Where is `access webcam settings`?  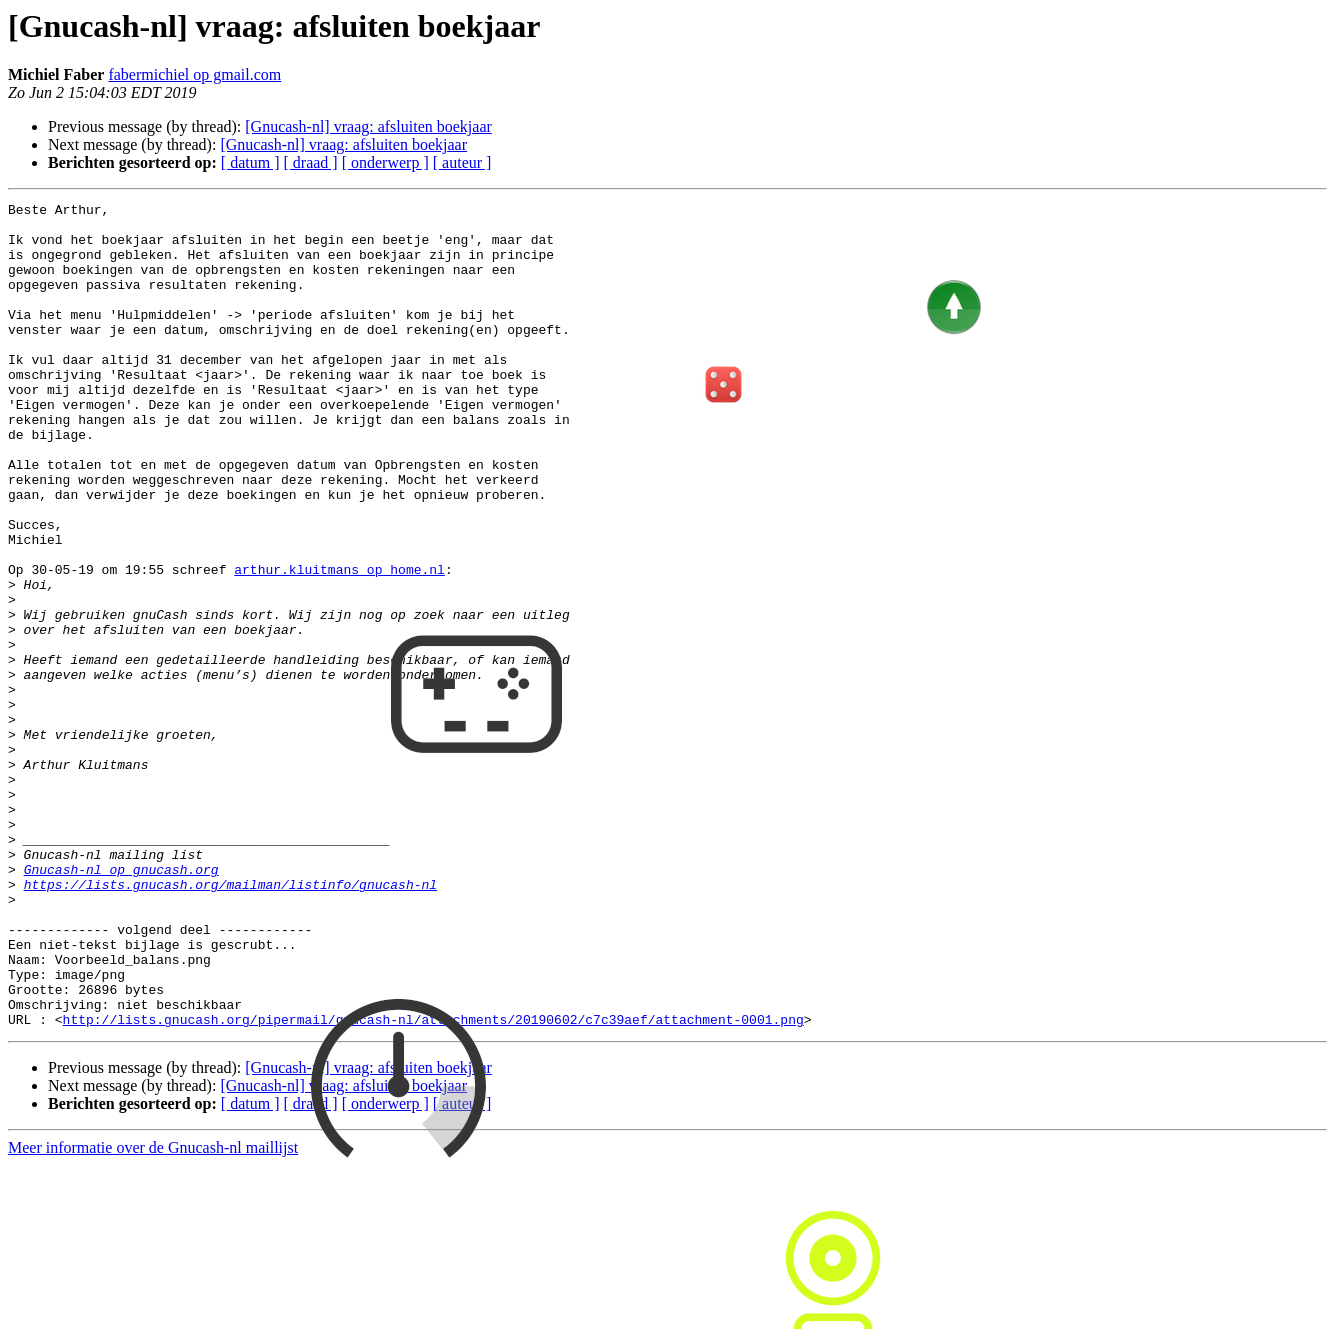 access webcam settings is located at coordinates (833, 1266).